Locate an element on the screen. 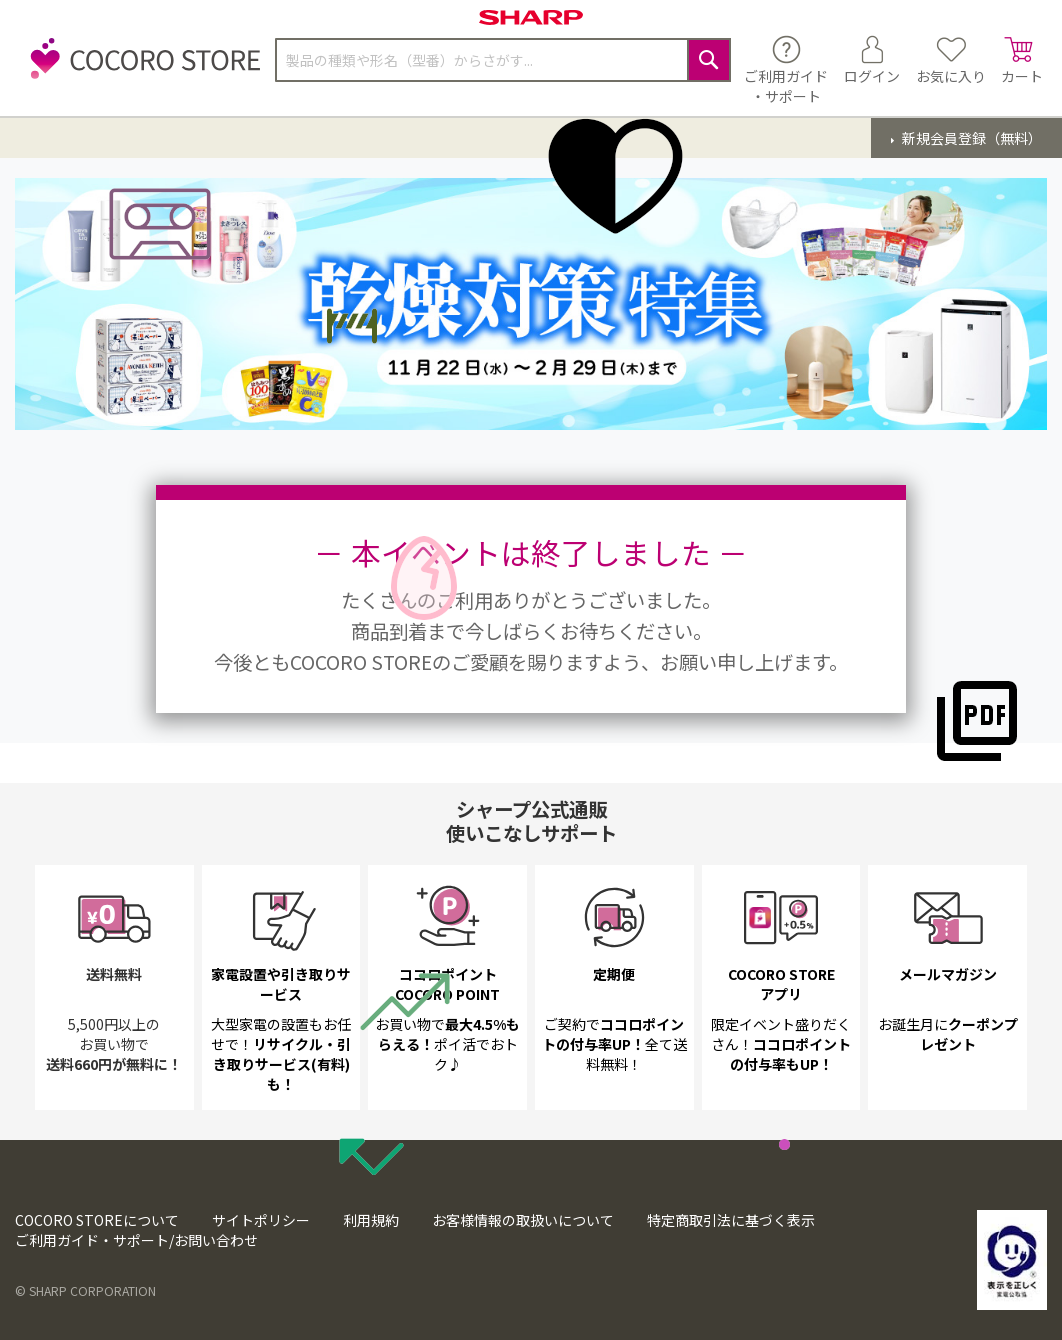 Image resolution: width=1062 pixels, height=1340 pixels. indicates partial like or favorite status is located at coordinates (615, 171).